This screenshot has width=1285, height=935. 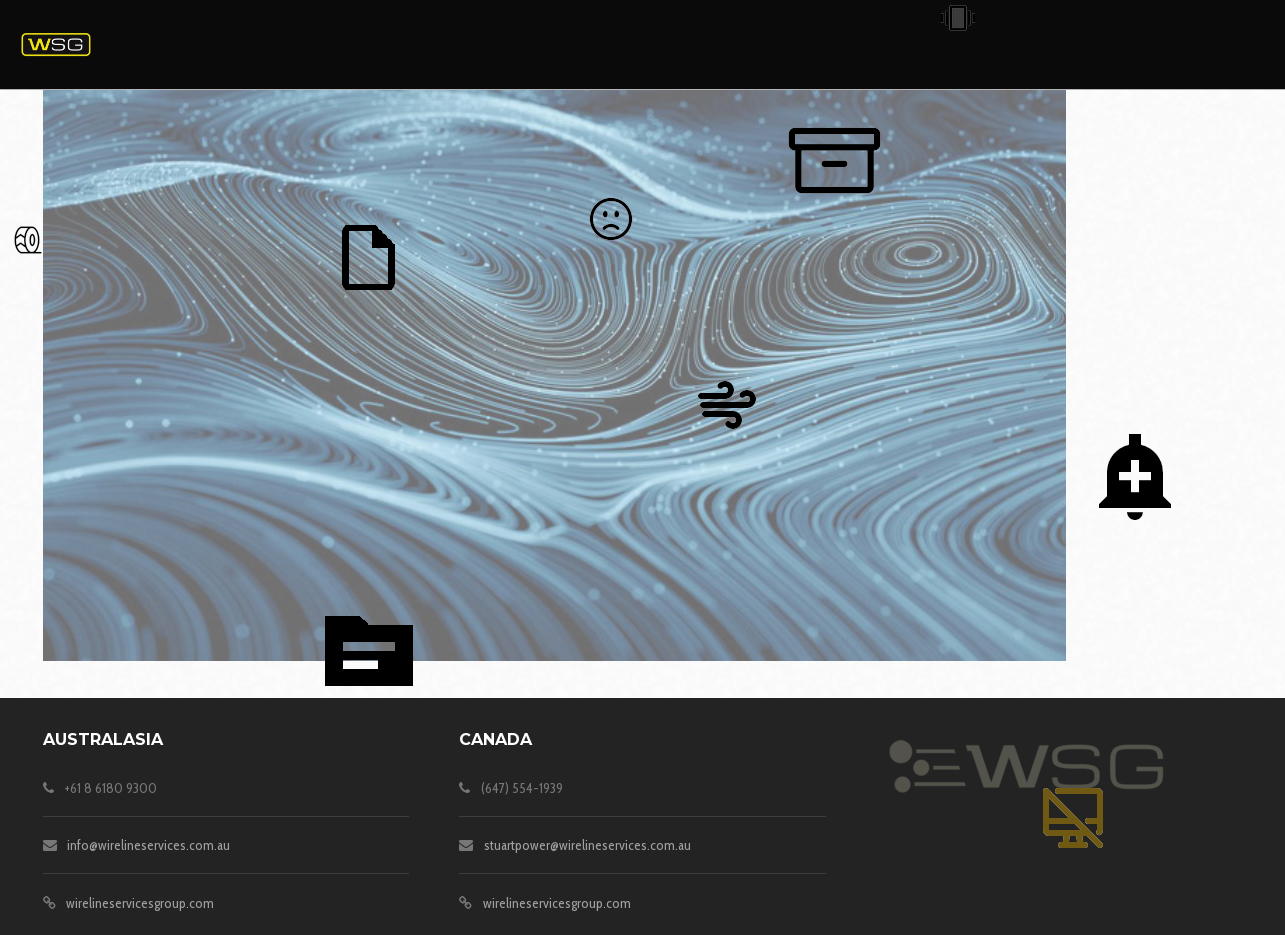 What do you see at coordinates (27, 240) in the screenshot?
I see `view tire information or status` at bounding box center [27, 240].